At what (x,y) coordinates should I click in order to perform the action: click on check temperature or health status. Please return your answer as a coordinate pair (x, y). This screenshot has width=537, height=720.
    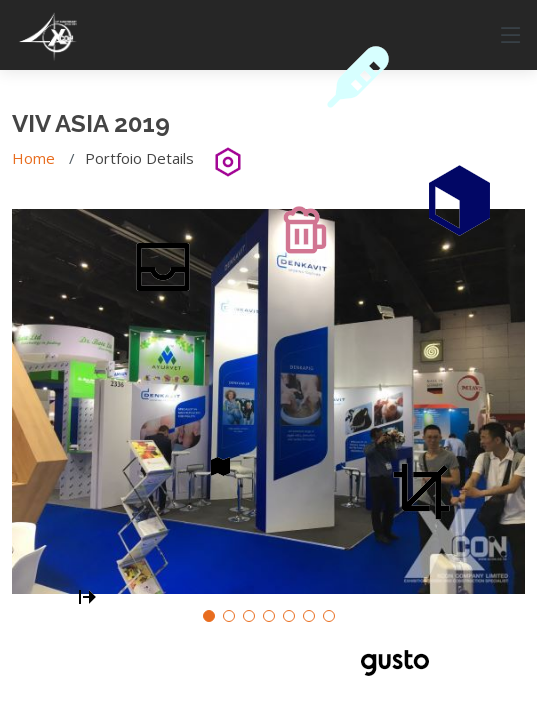
    Looking at the image, I should click on (357, 77).